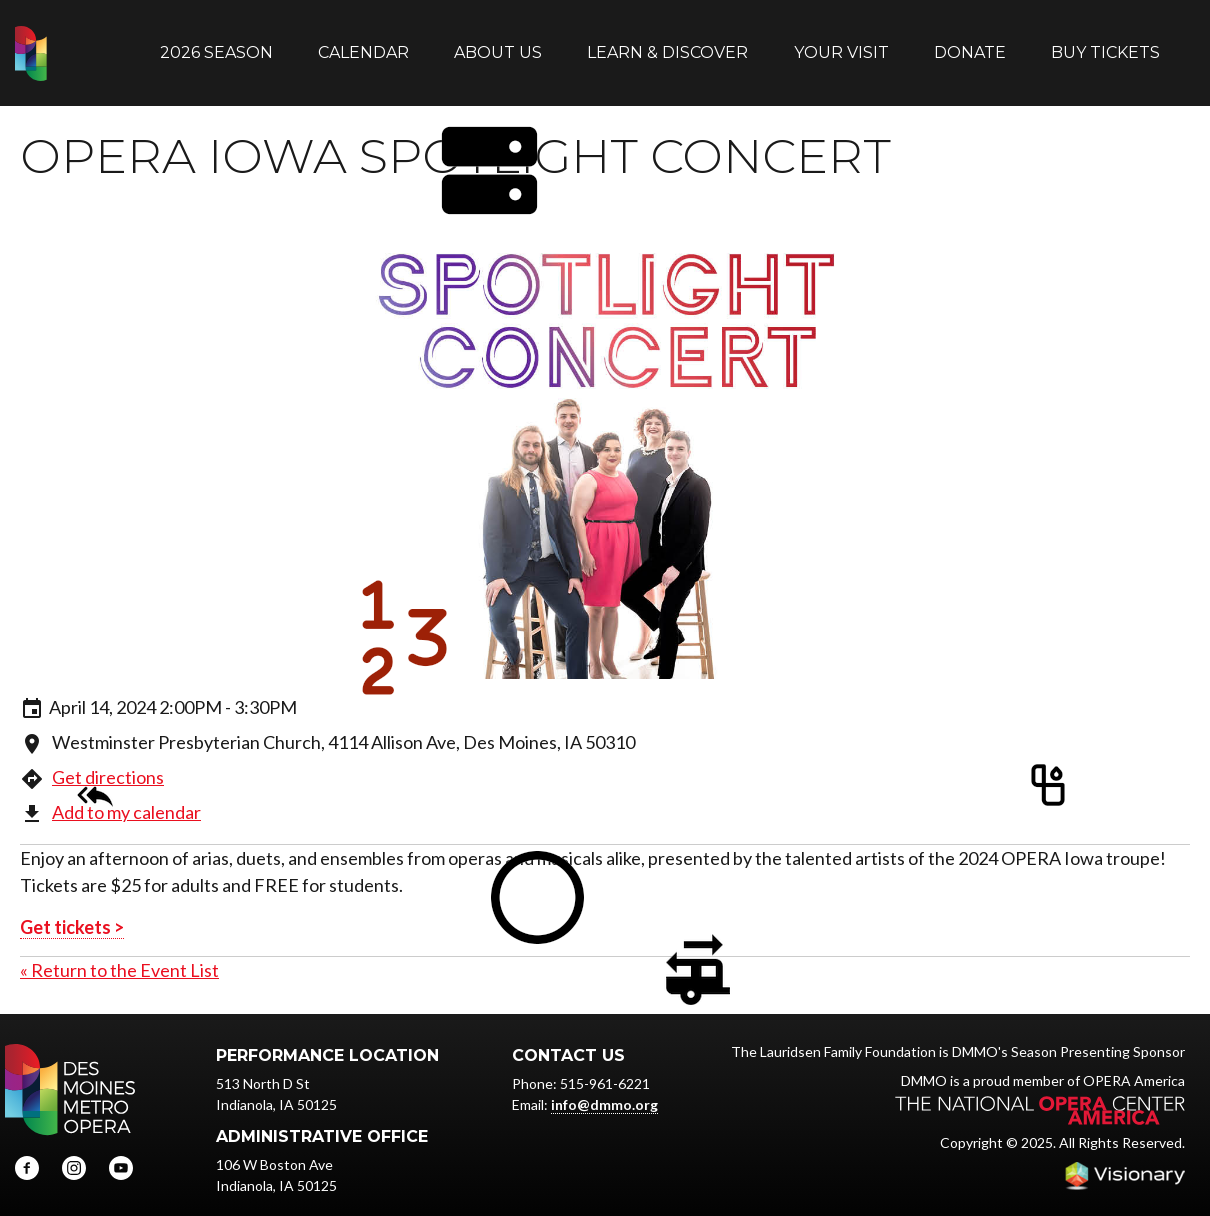 The height and width of the screenshot is (1216, 1210). What do you see at coordinates (537, 897) in the screenshot?
I see `unselected radio button or checkbox option` at bounding box center [537, 897].